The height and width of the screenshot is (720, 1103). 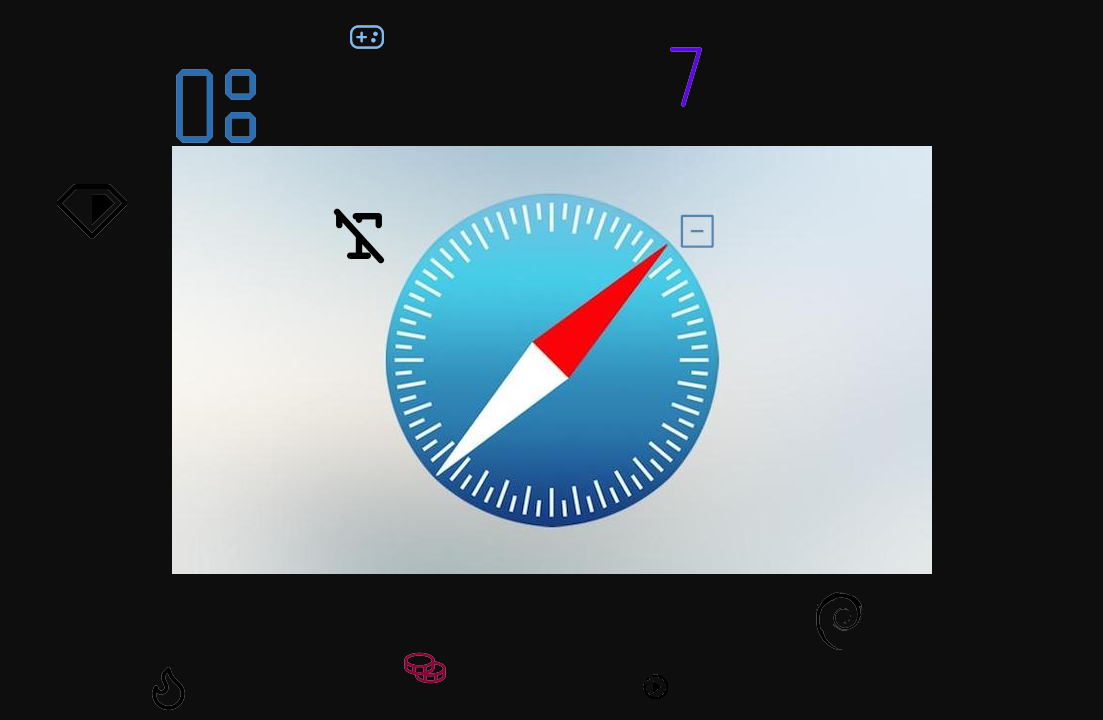 I want to click on indicates trending or hot content, so click(x=168, y=687).